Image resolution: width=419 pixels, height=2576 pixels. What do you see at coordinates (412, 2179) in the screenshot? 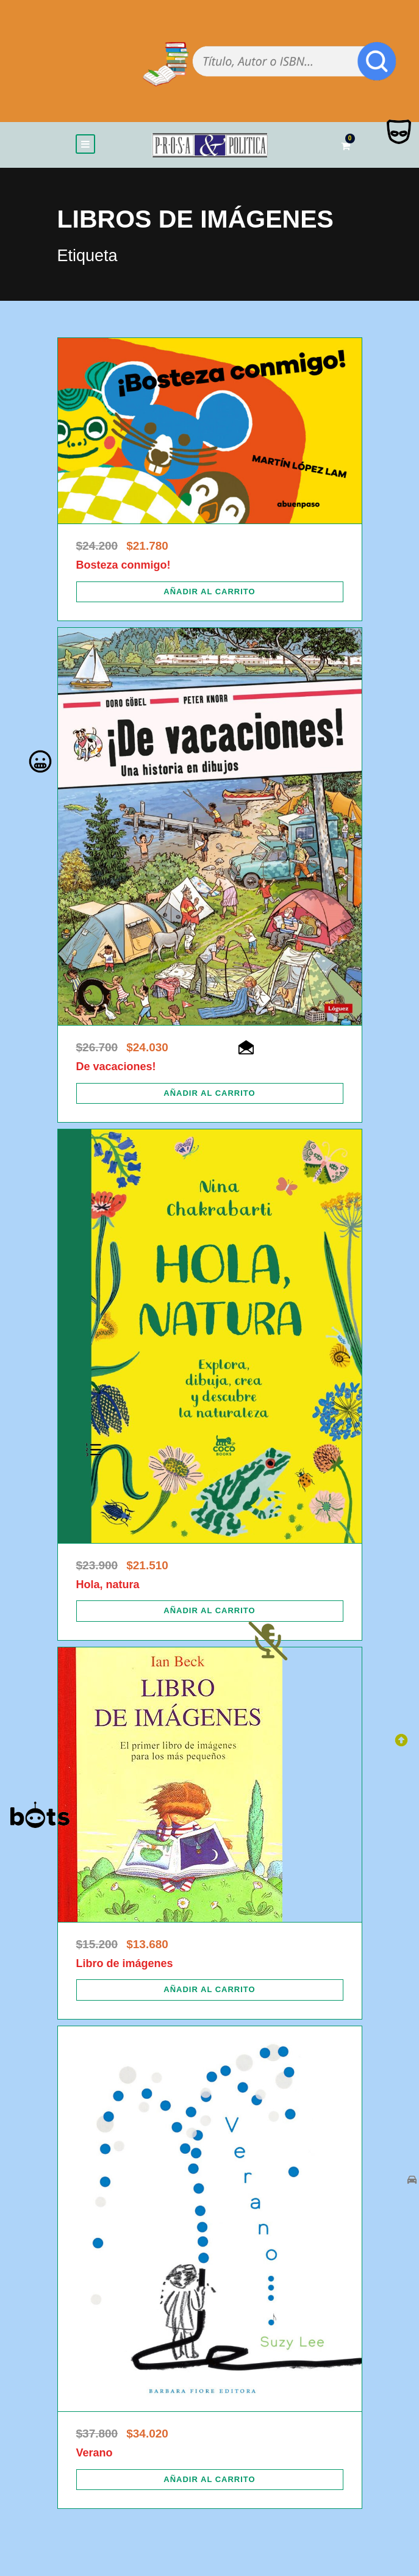
I see `access vehicle or driving settings` at bounding box center [412, 2179].